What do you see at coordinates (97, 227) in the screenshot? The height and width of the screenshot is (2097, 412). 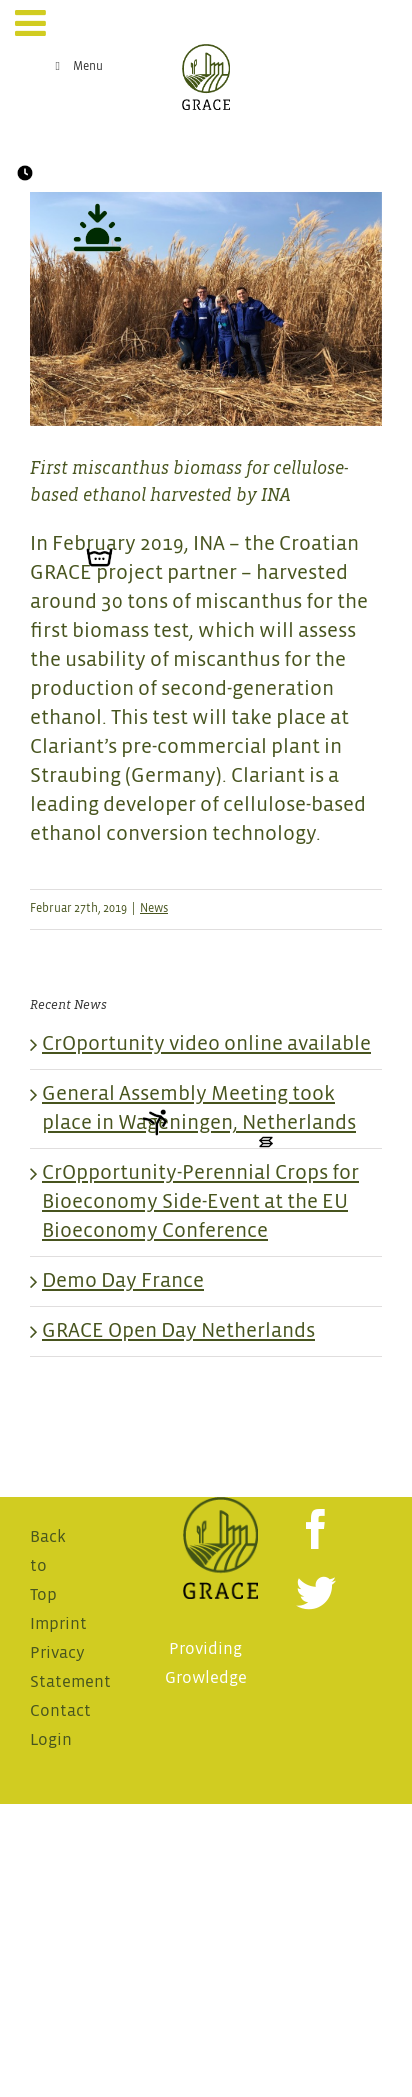 I see `indicates sunset or evening time` at bounding box center [97, 227].